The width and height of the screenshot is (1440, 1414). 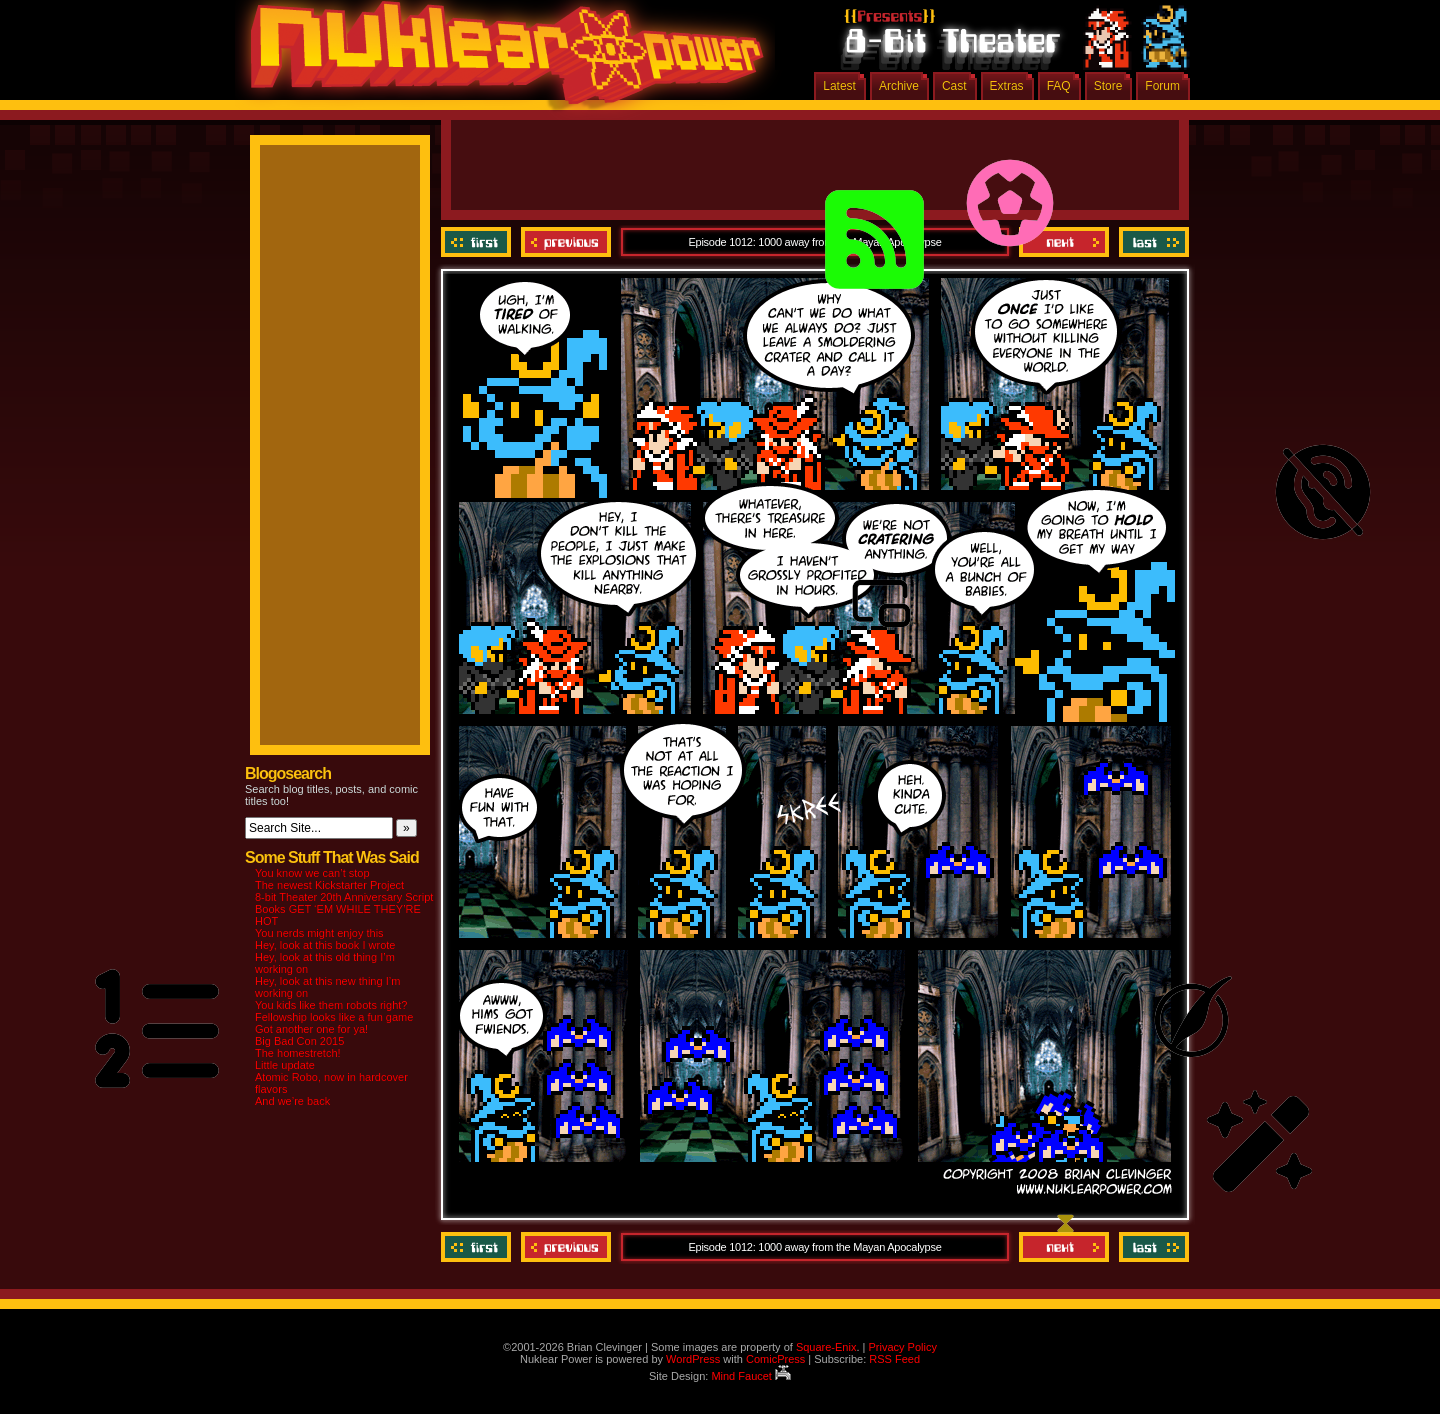 I want to click on mute or disable hearing assistance features, so click(x=1323, y=492).